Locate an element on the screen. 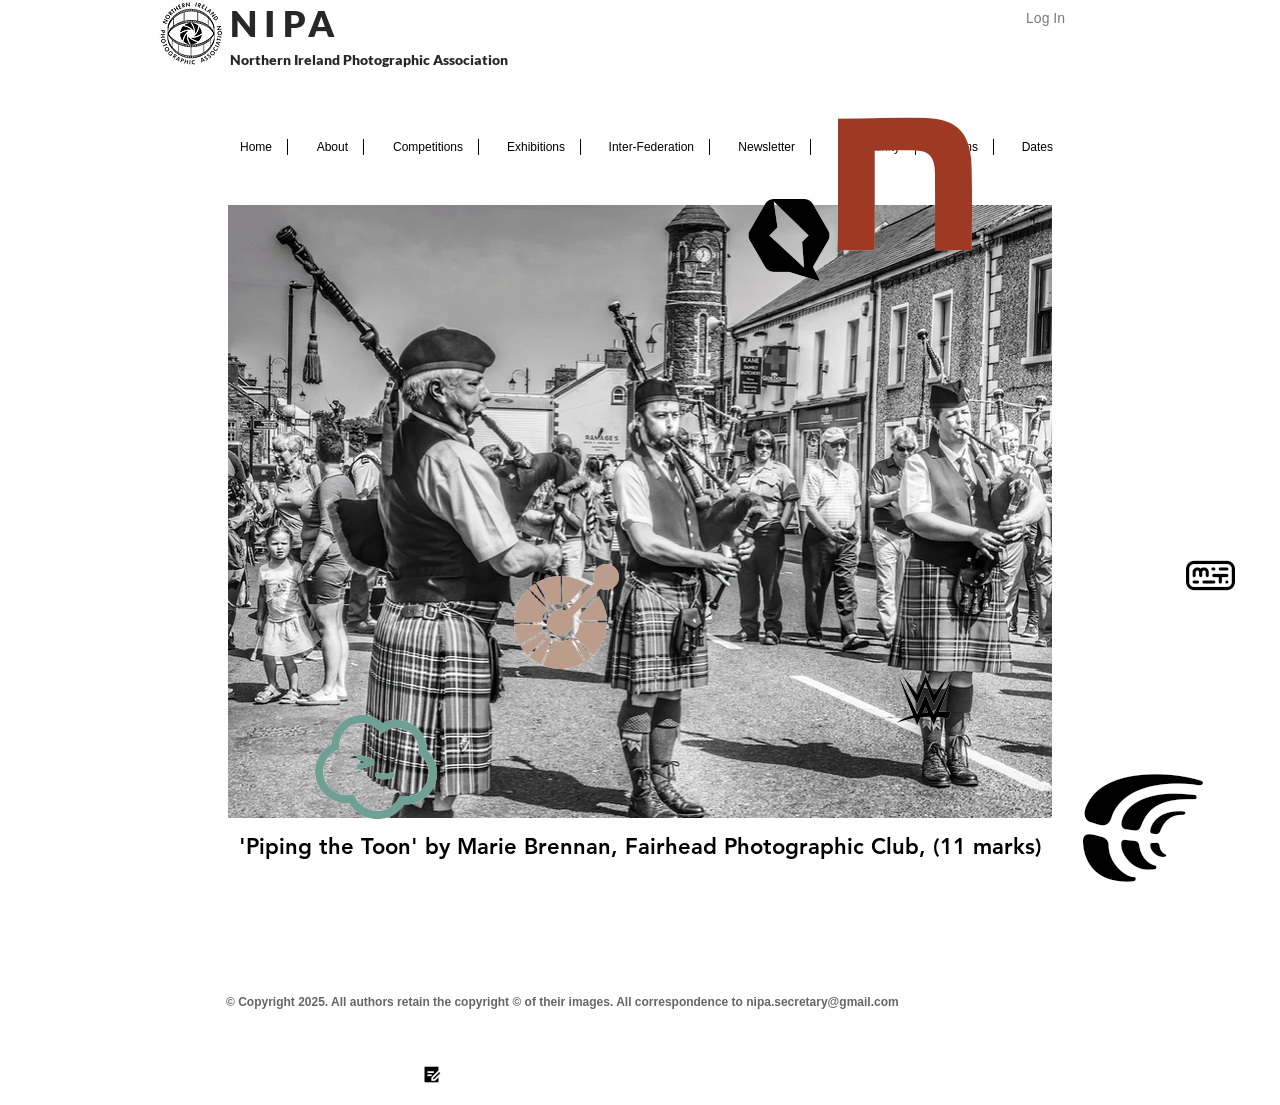 This screenshot has height=1105, width=1280. openapi initiative logo is located at coordinates (566, 616).